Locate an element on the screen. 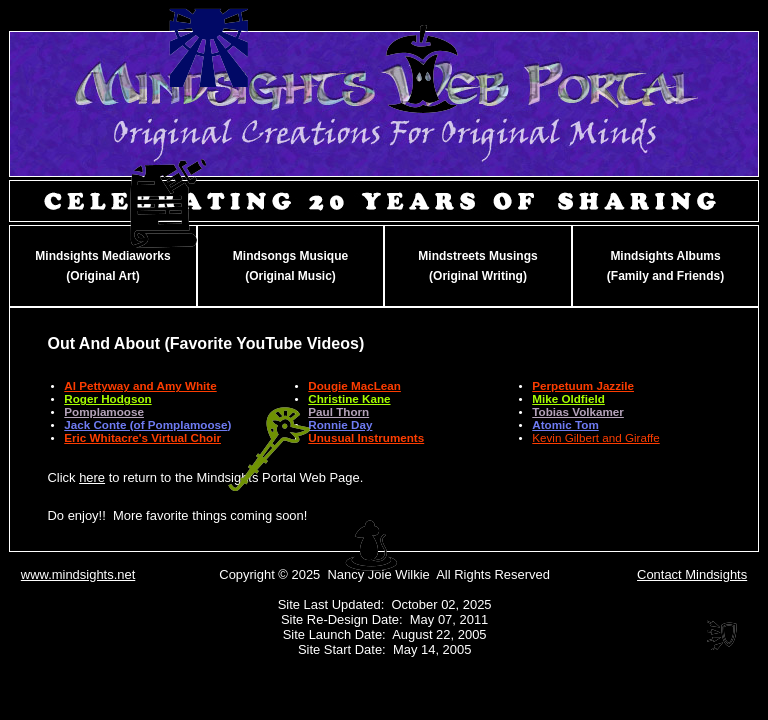 The width and height of the screenshot is (768, 720). indicates food waste or compost category is located at coordinates (422, 69).